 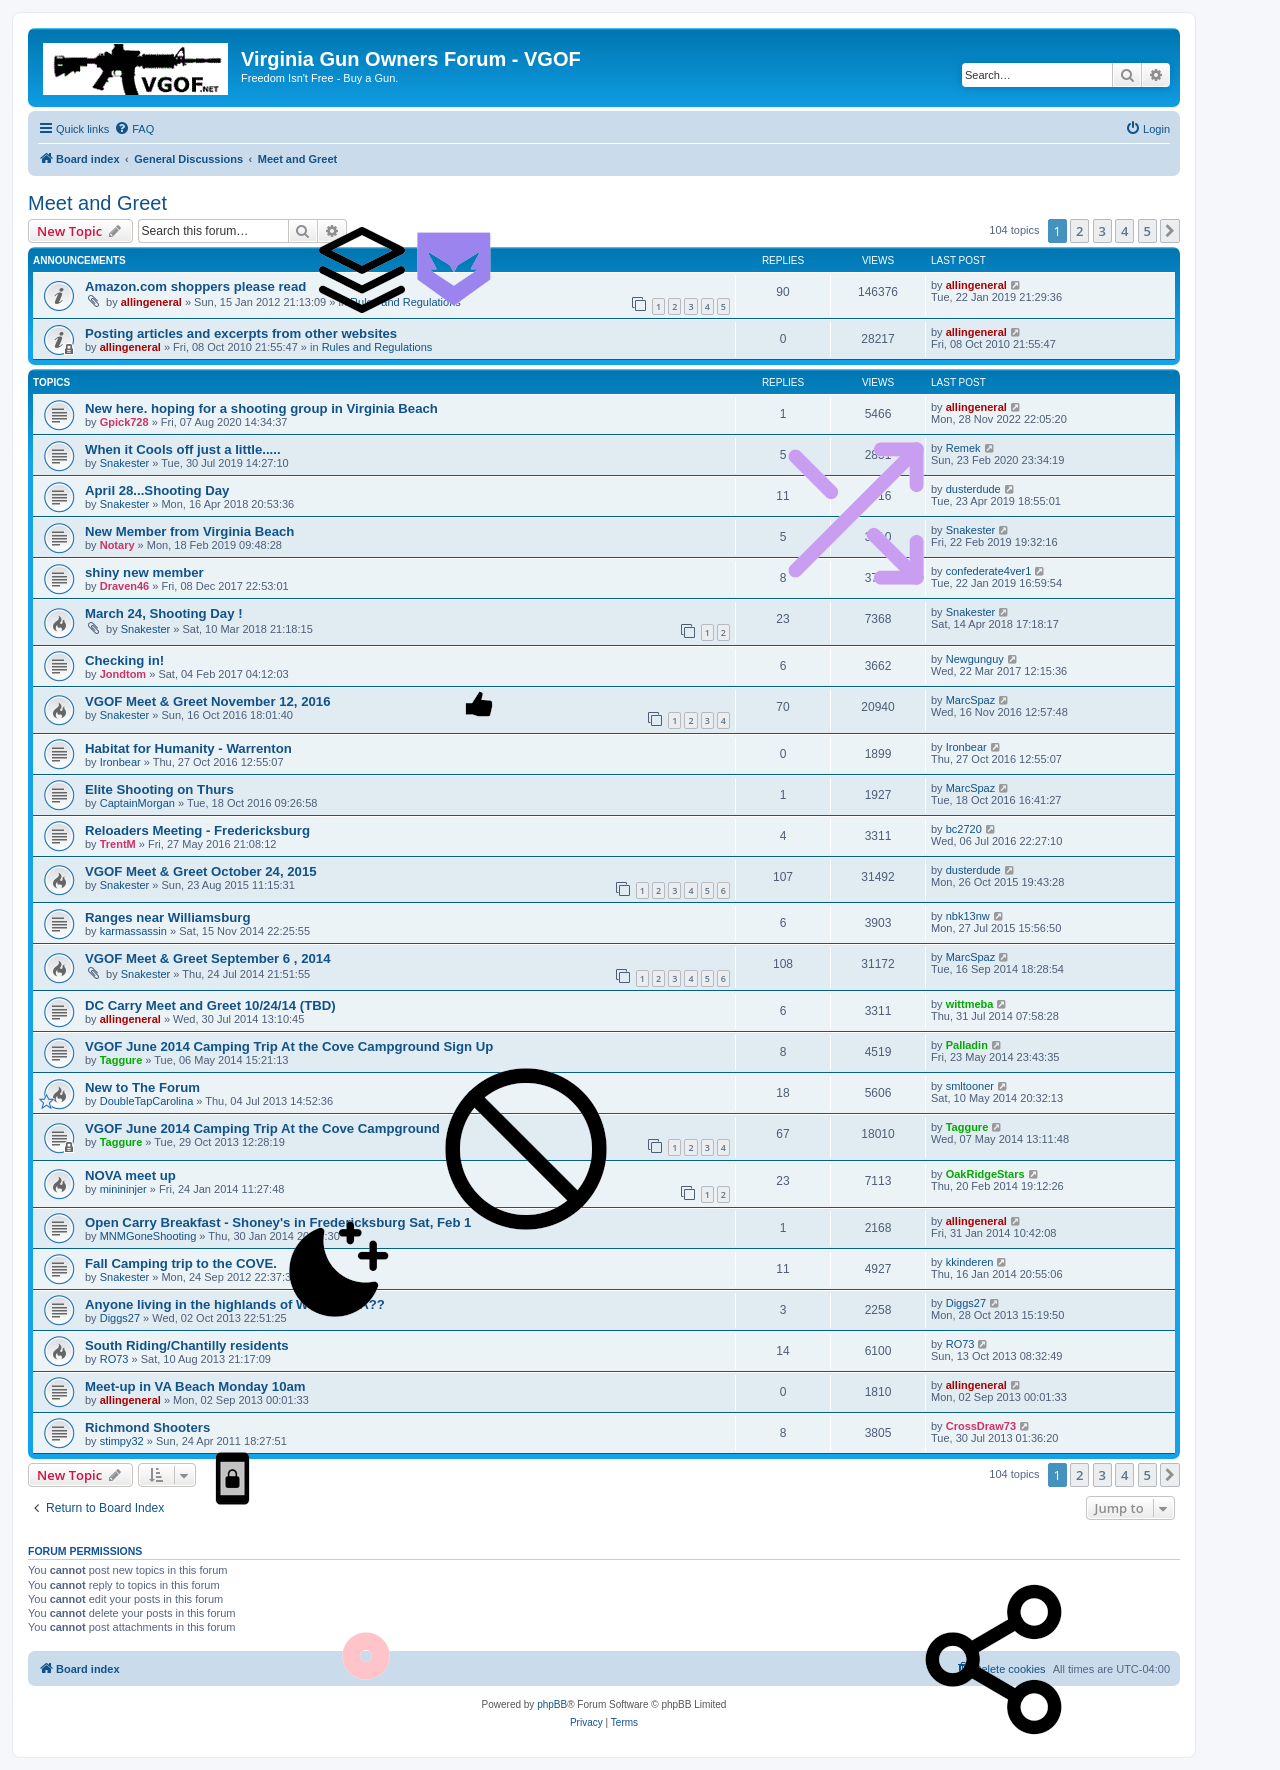 What do you see at coordinates (852, 513) in the screenshot?
I see `shuffle playlist or queue order` at bounding box center [852, 513].